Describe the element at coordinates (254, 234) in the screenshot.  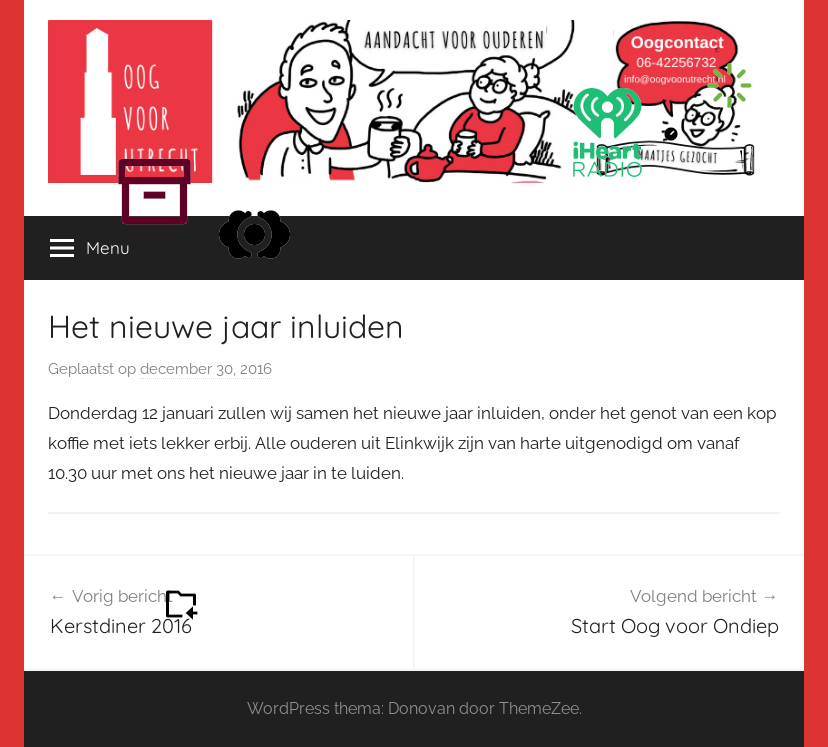
I see `cloudcannon logo` at that location.